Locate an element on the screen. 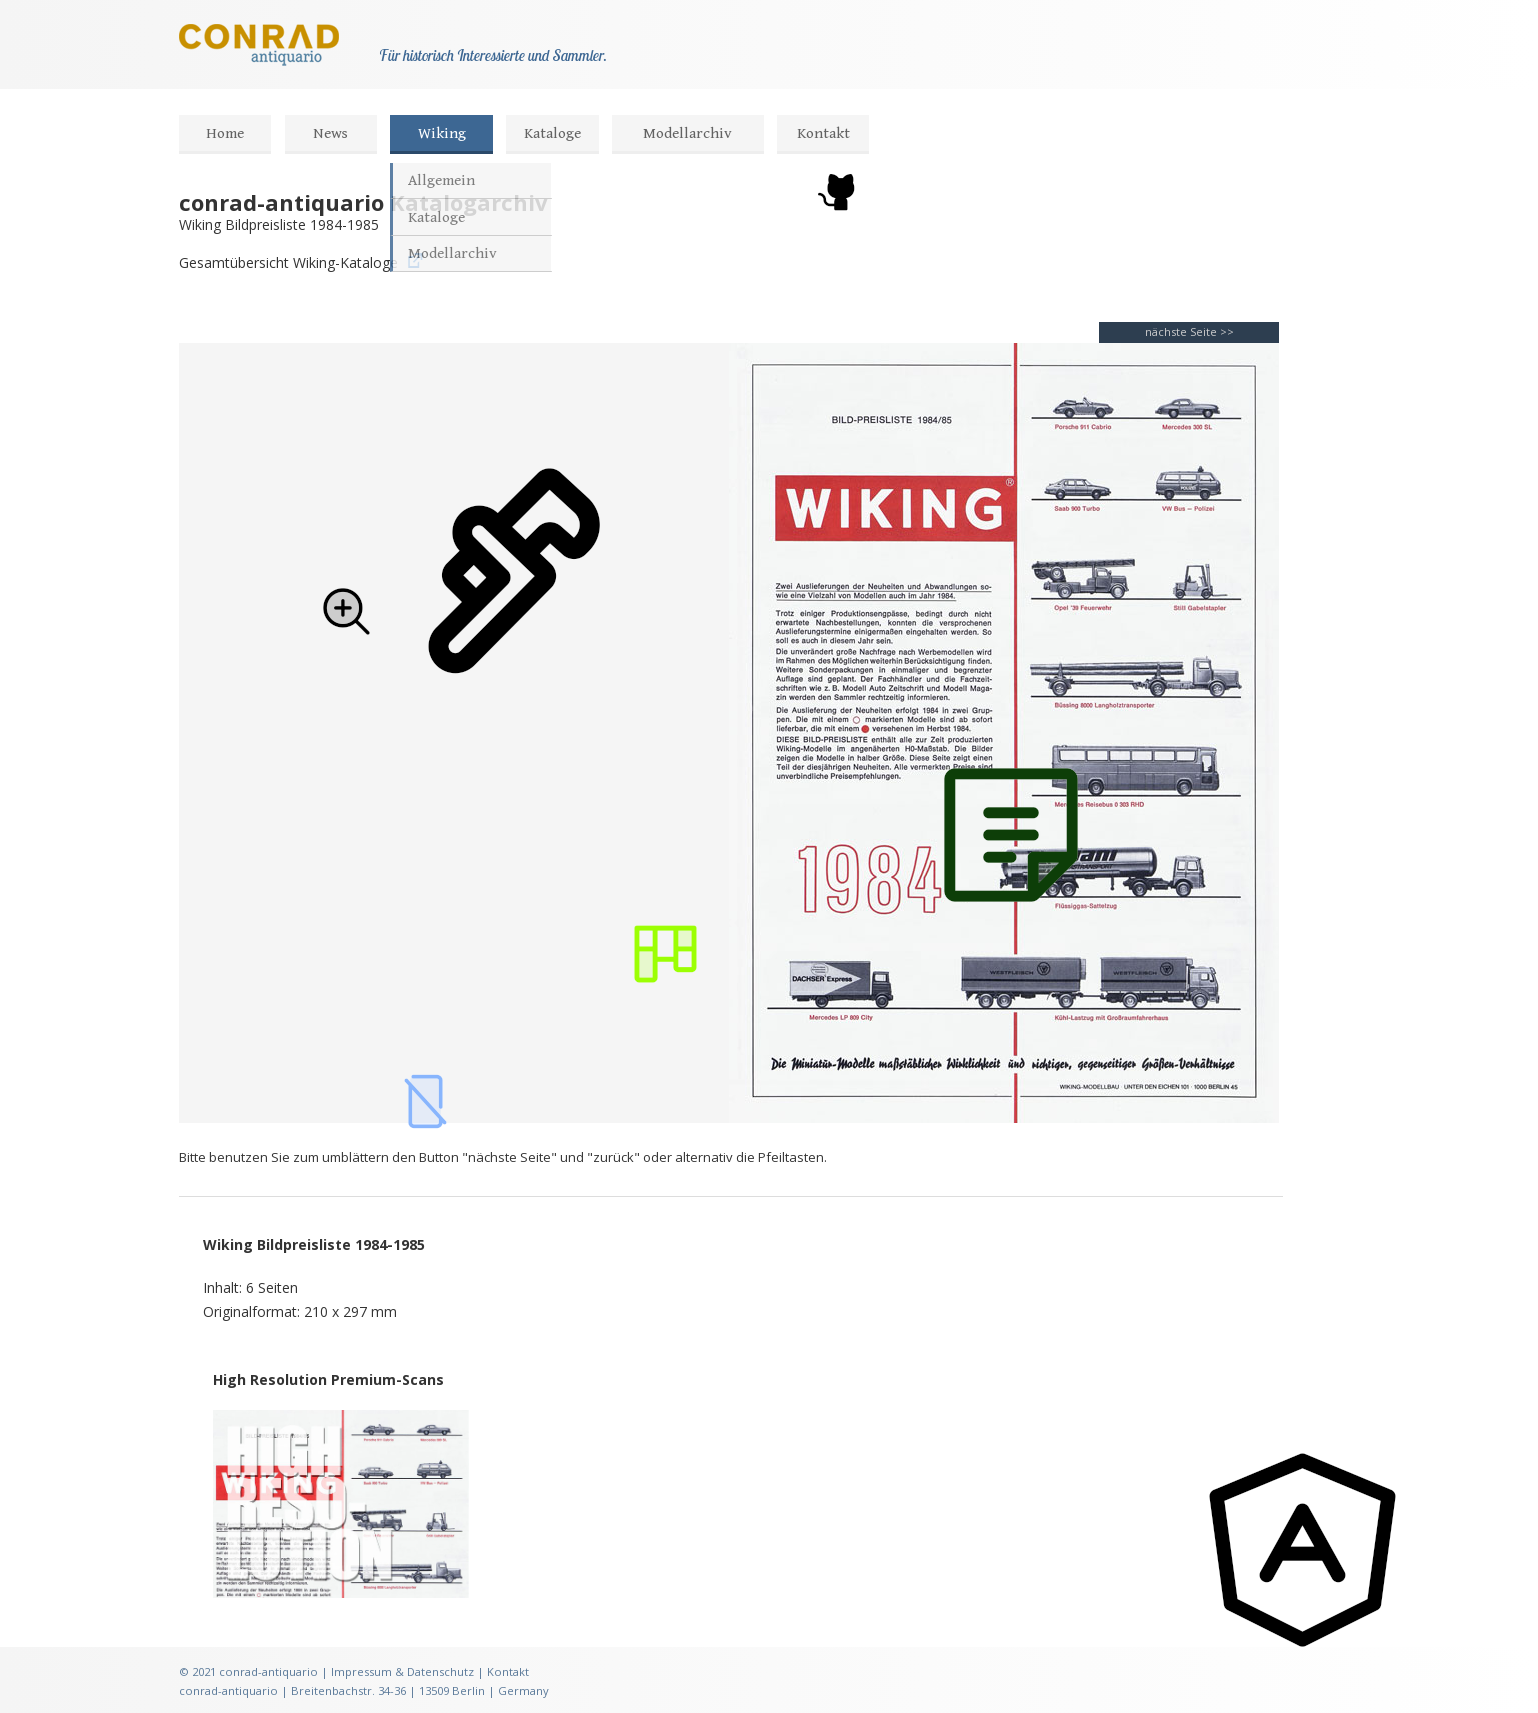 This screenshot has width=1538, height=1713. view kanban board is located at coordinates (665, 951).